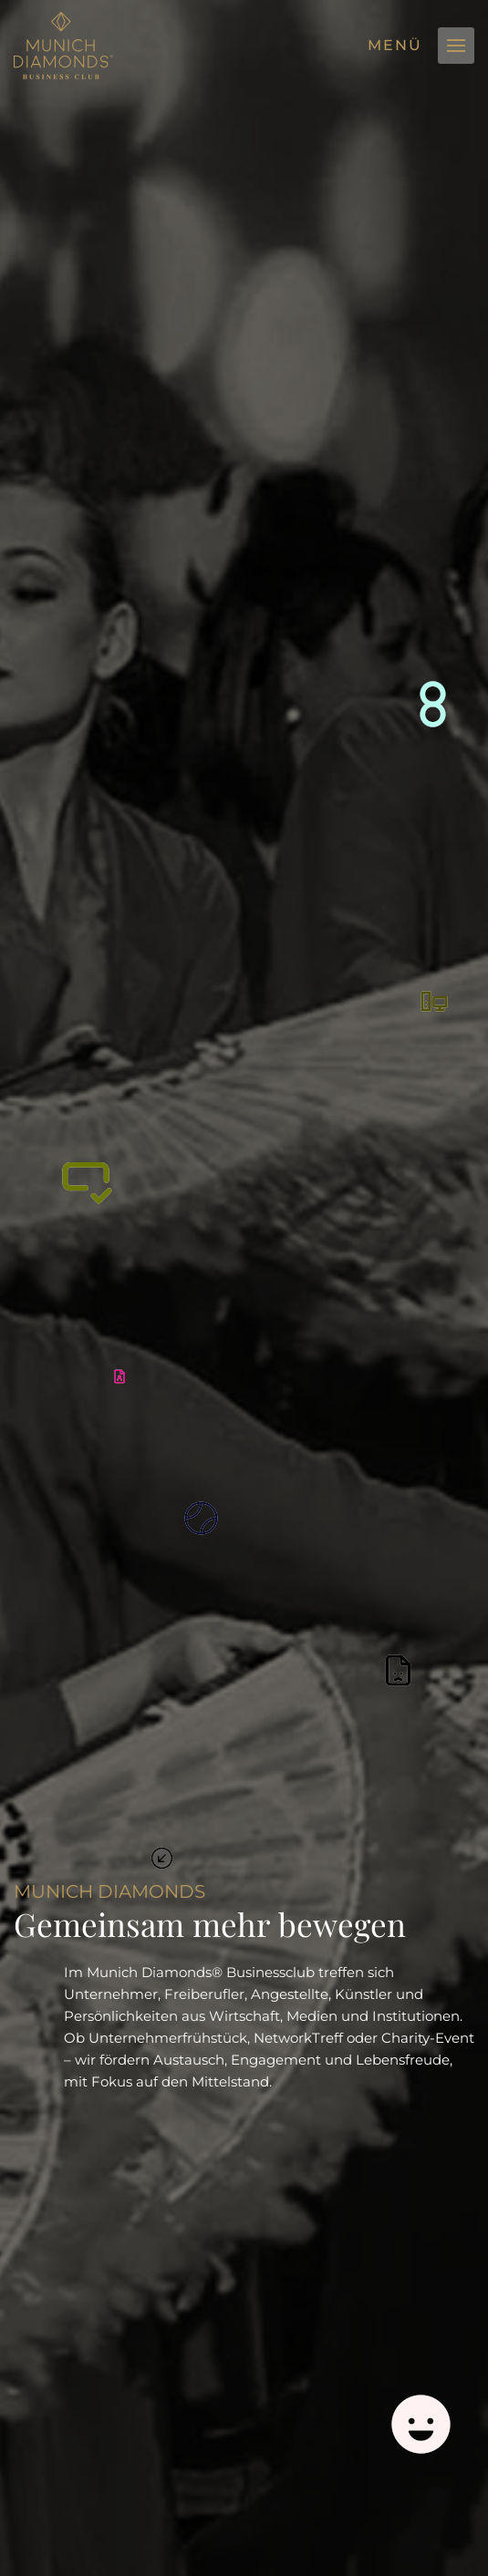 This screenshot has height=2576, width=488. Describe the element at coordinates (398, 1670) in the screenshot. I see `file not found or missing document` at that location.